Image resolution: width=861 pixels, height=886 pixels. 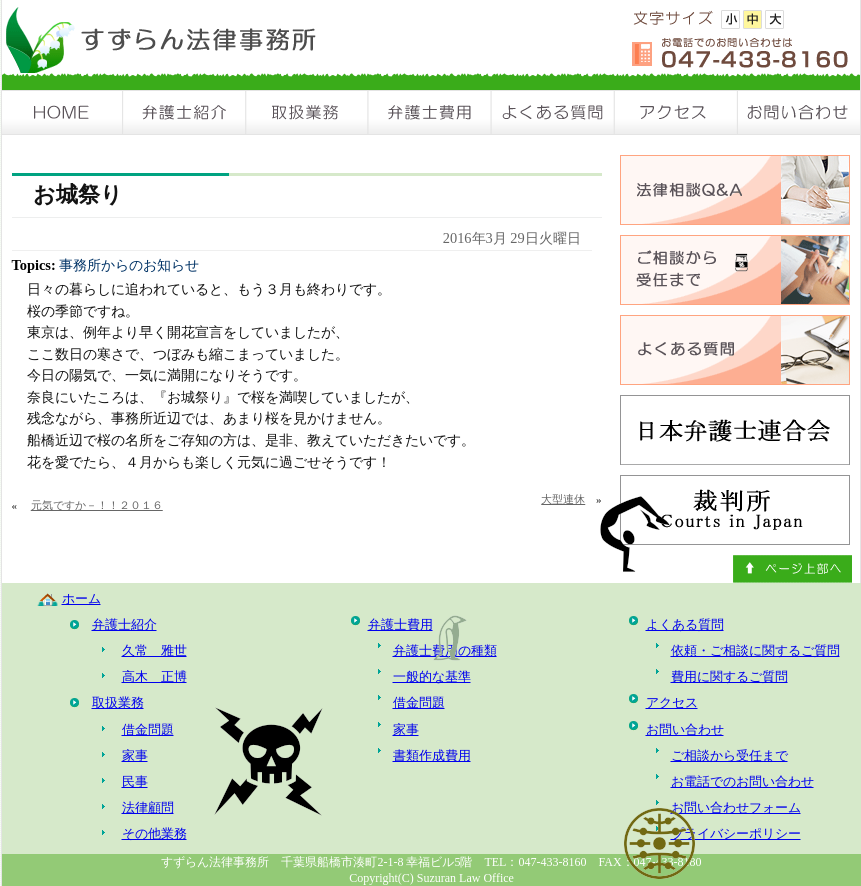 What do you see at coordinates (635, 534) in the screenshot?
I see `indicates flexibility or acrobatics skill` at bounding box center [635, 534].